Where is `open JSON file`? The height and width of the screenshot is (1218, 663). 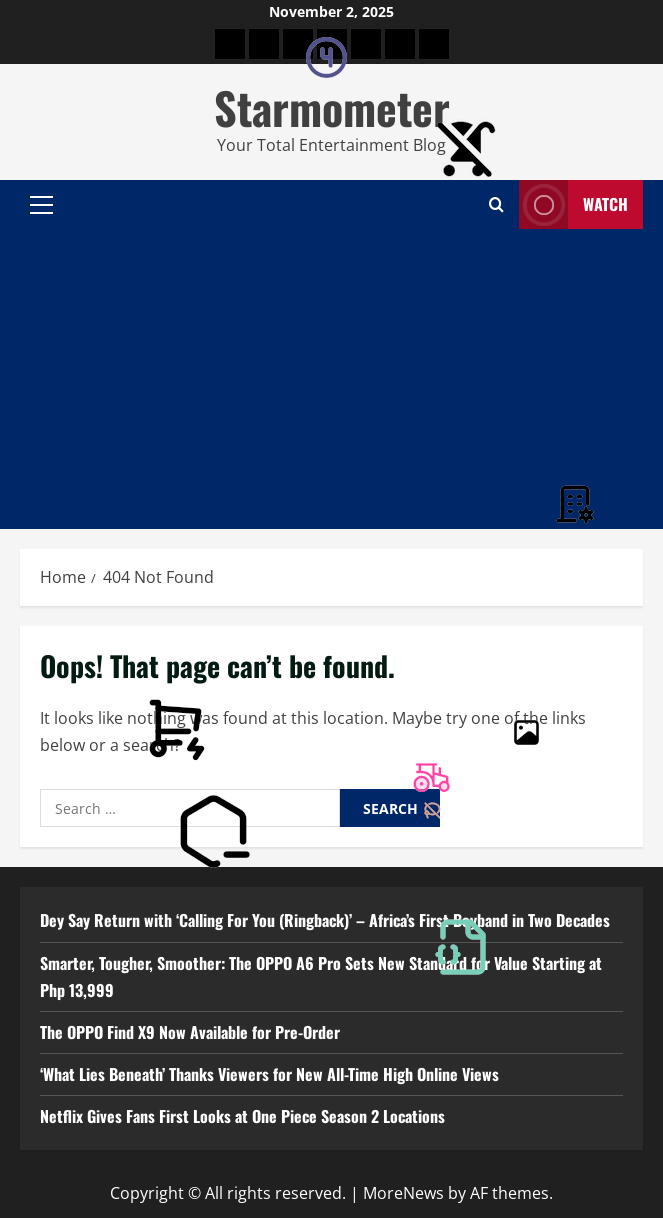
open JSON file is located at coordinates (463, 947).